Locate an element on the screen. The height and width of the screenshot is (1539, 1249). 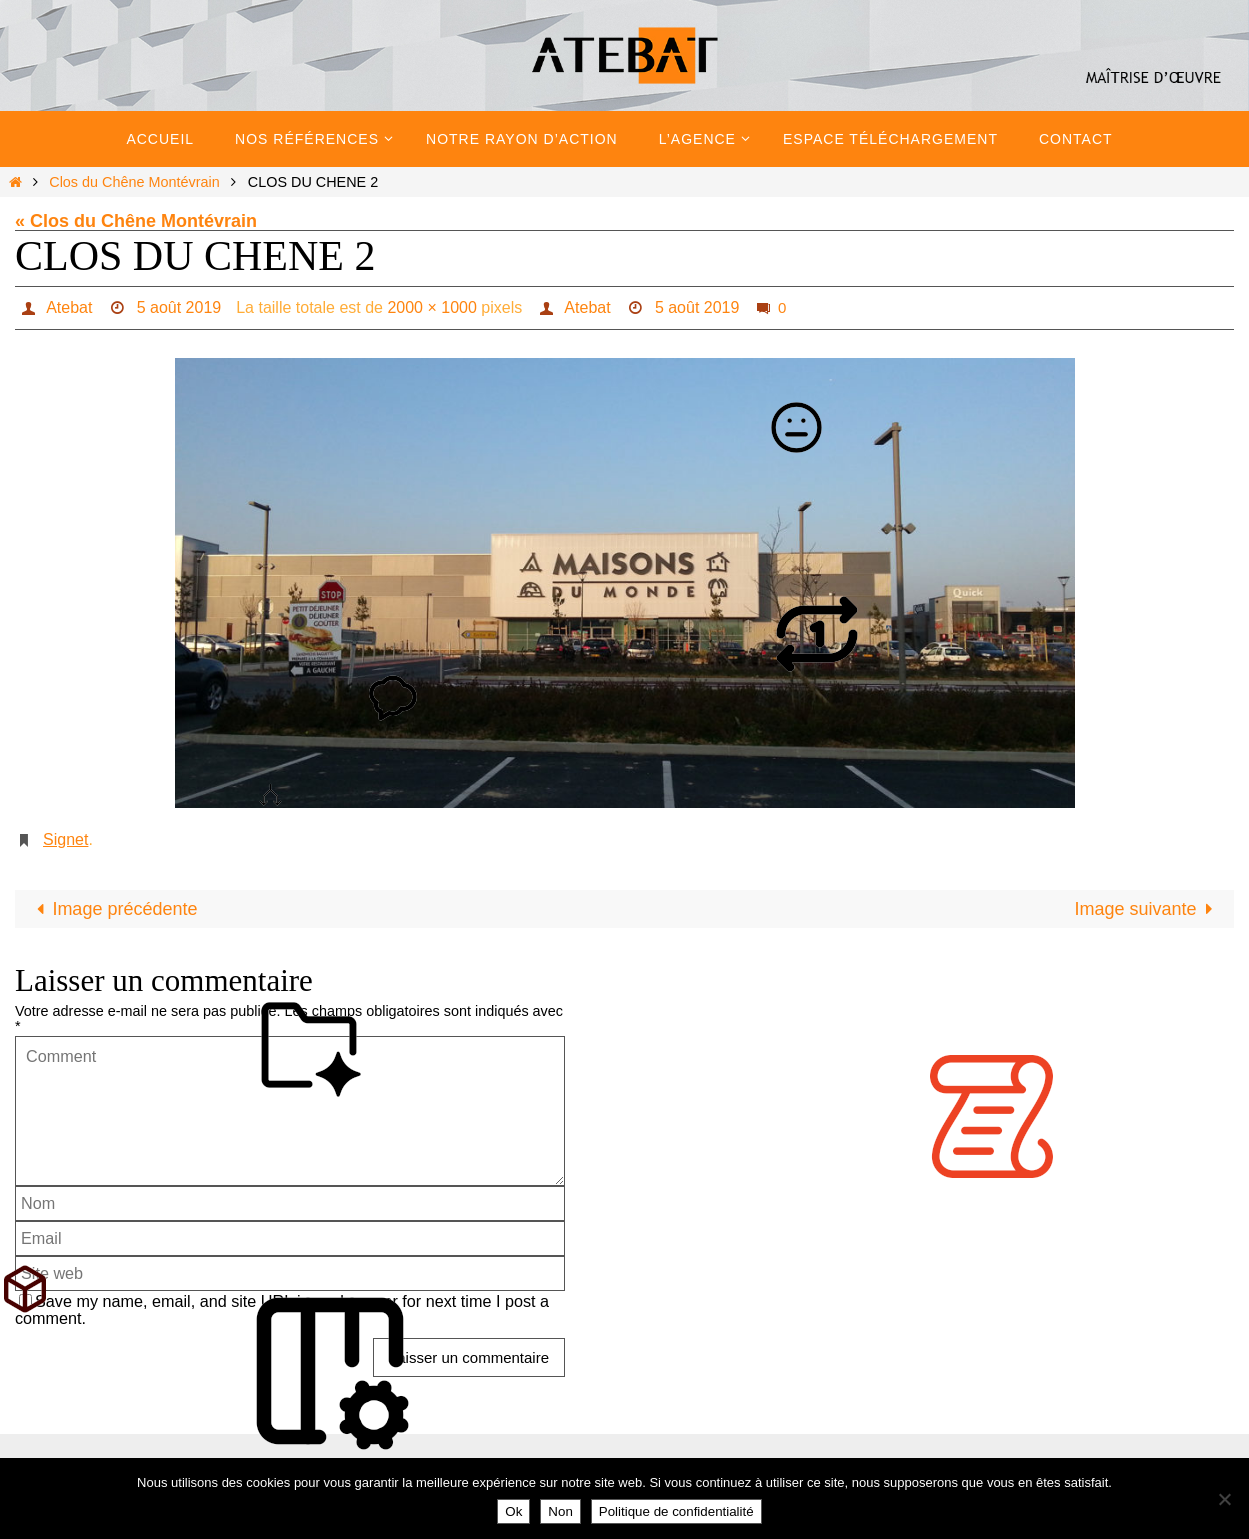
rate your experience as neutral is located at coordinates (796, 427).